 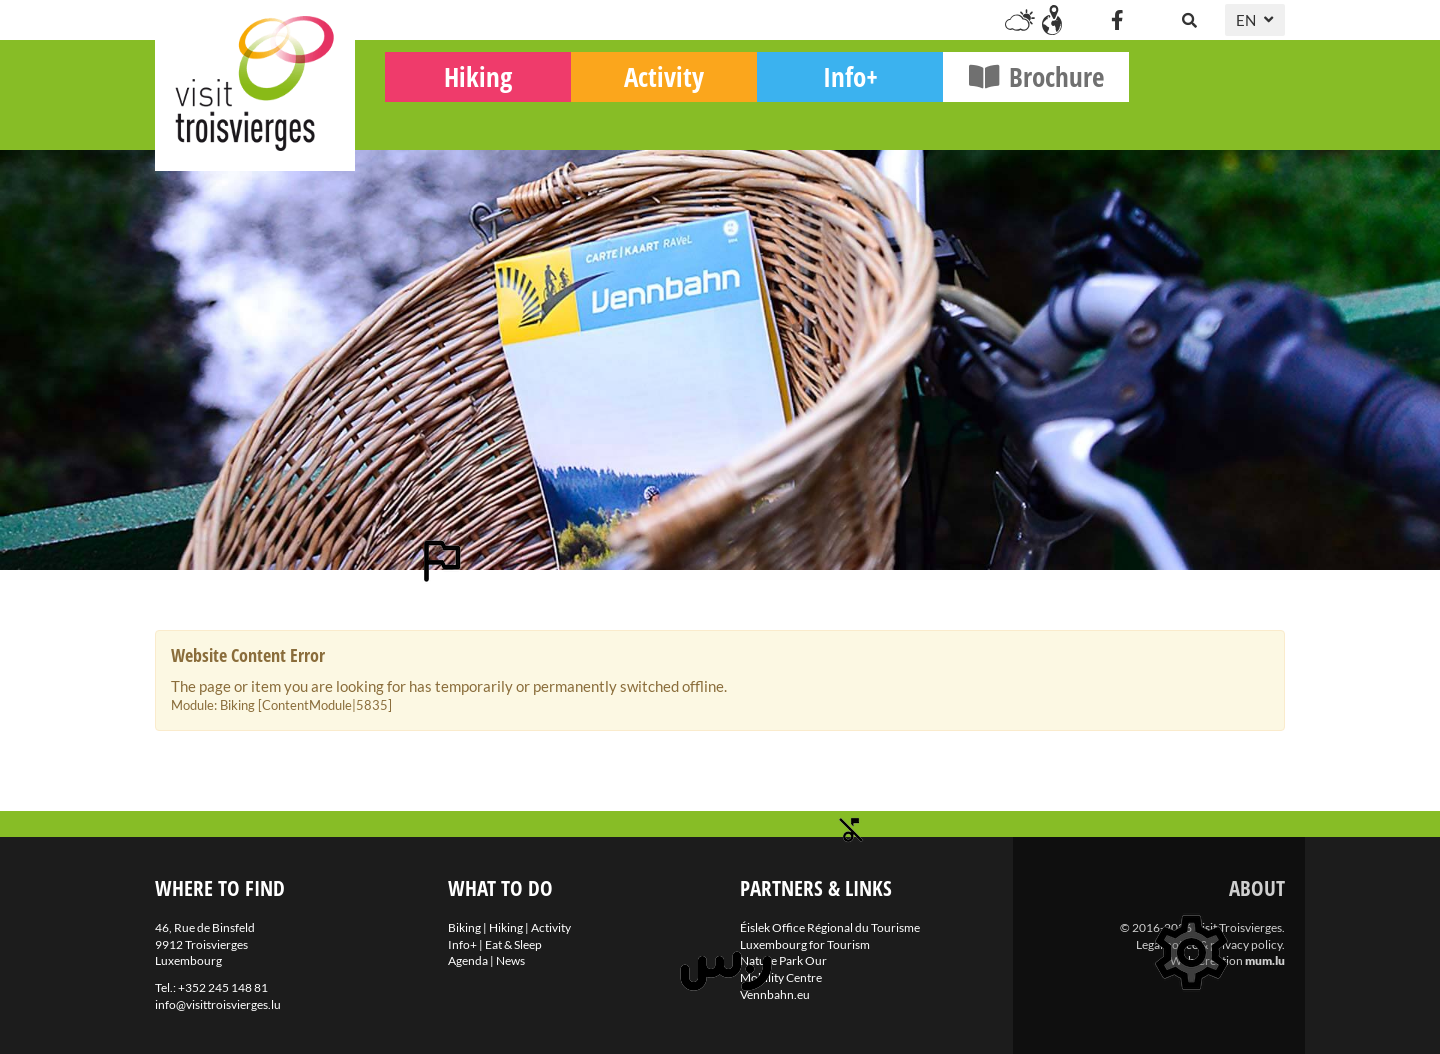 I want to click on indicates price or amount in Saudi riyals, so click(x=724, y=969).